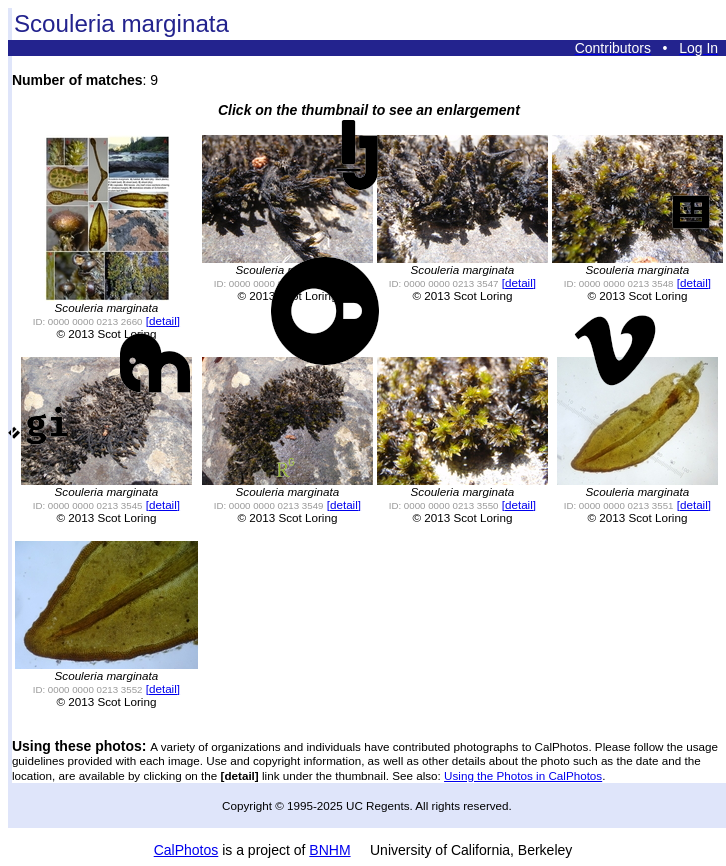  What do you see at coordinates (691, 212) in the screenshot?
I see `view your profile` at bounding box center [691, 212].